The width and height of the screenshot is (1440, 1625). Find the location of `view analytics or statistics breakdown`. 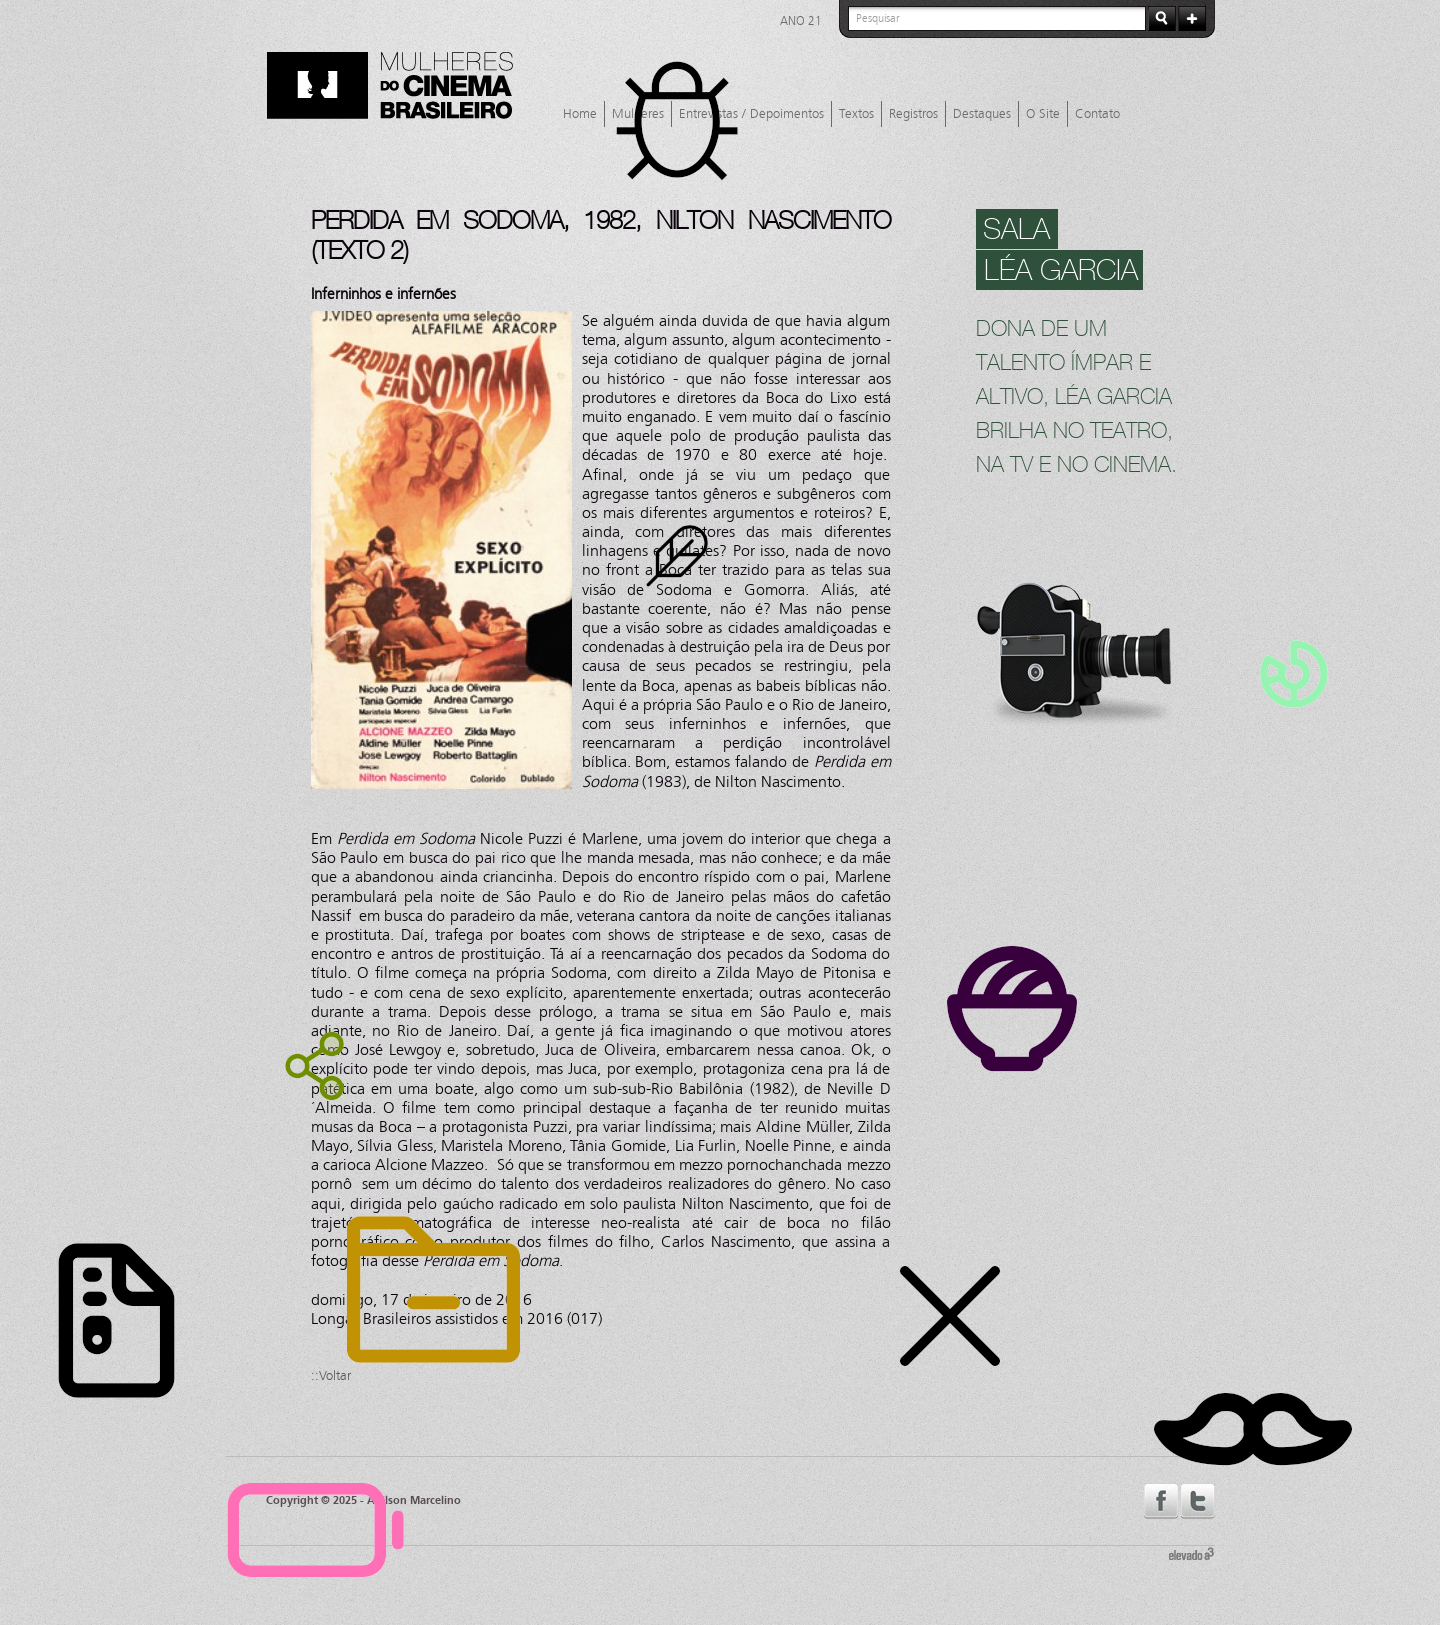

view analytics or statistics breakdown is located at coordinates (1294, 674).